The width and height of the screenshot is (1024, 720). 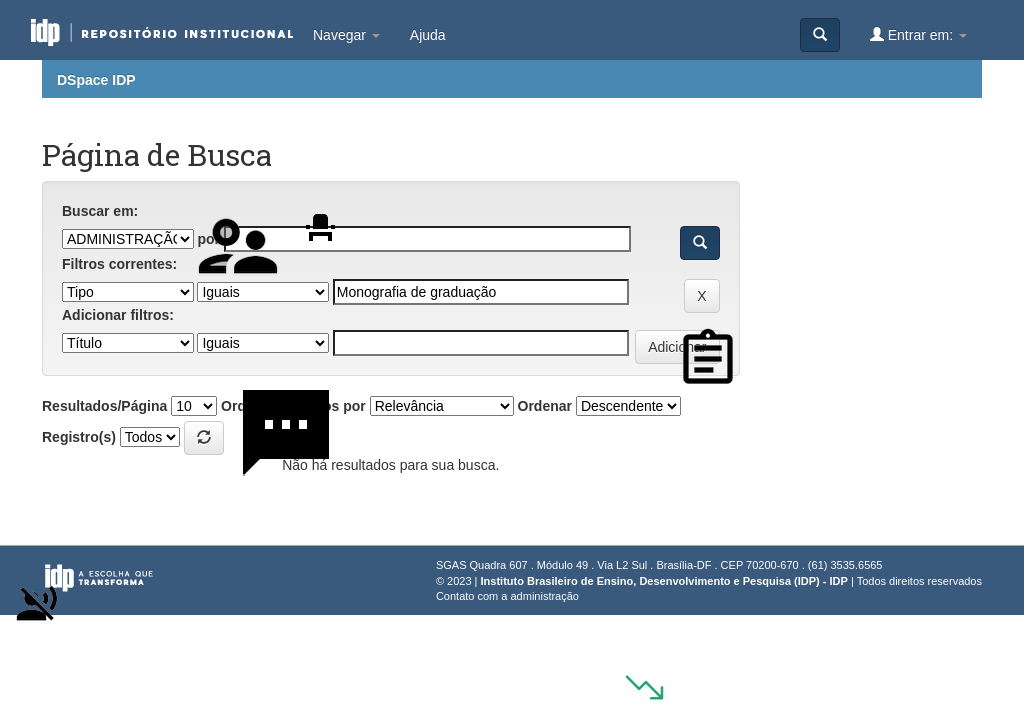 I want to click on open text messaging app, so click(x=286, y=433).